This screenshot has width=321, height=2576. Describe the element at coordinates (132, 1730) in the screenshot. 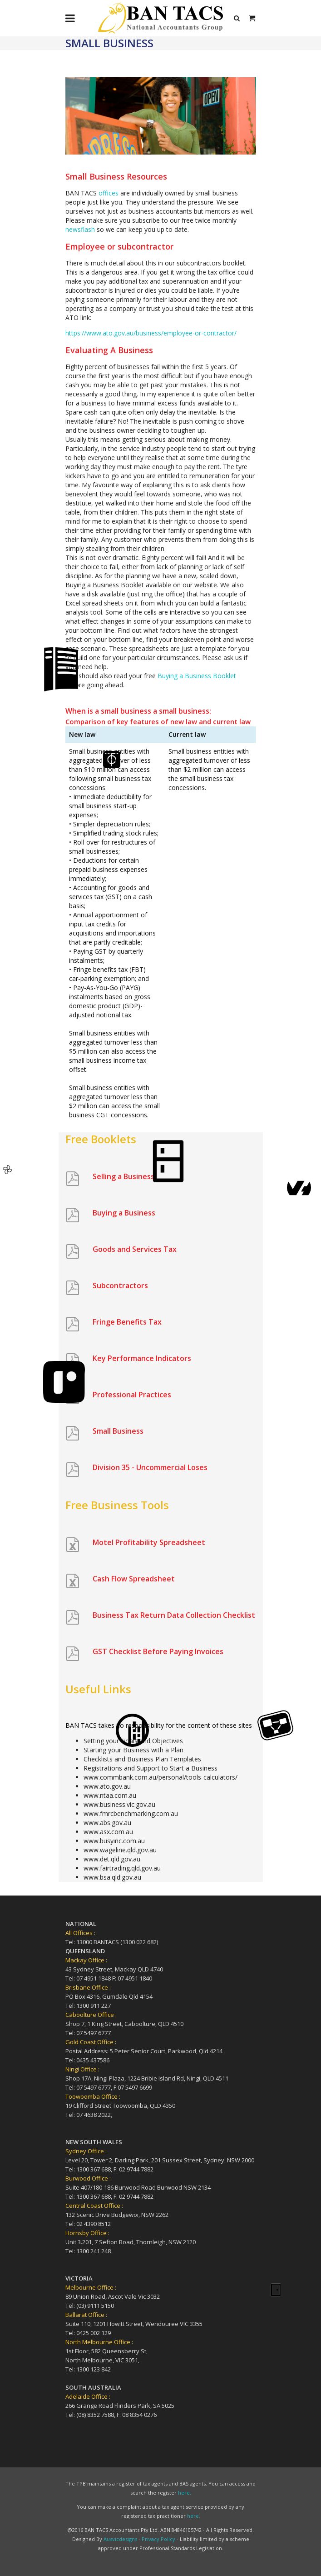

I see `GeoPandas library logo` at that location.